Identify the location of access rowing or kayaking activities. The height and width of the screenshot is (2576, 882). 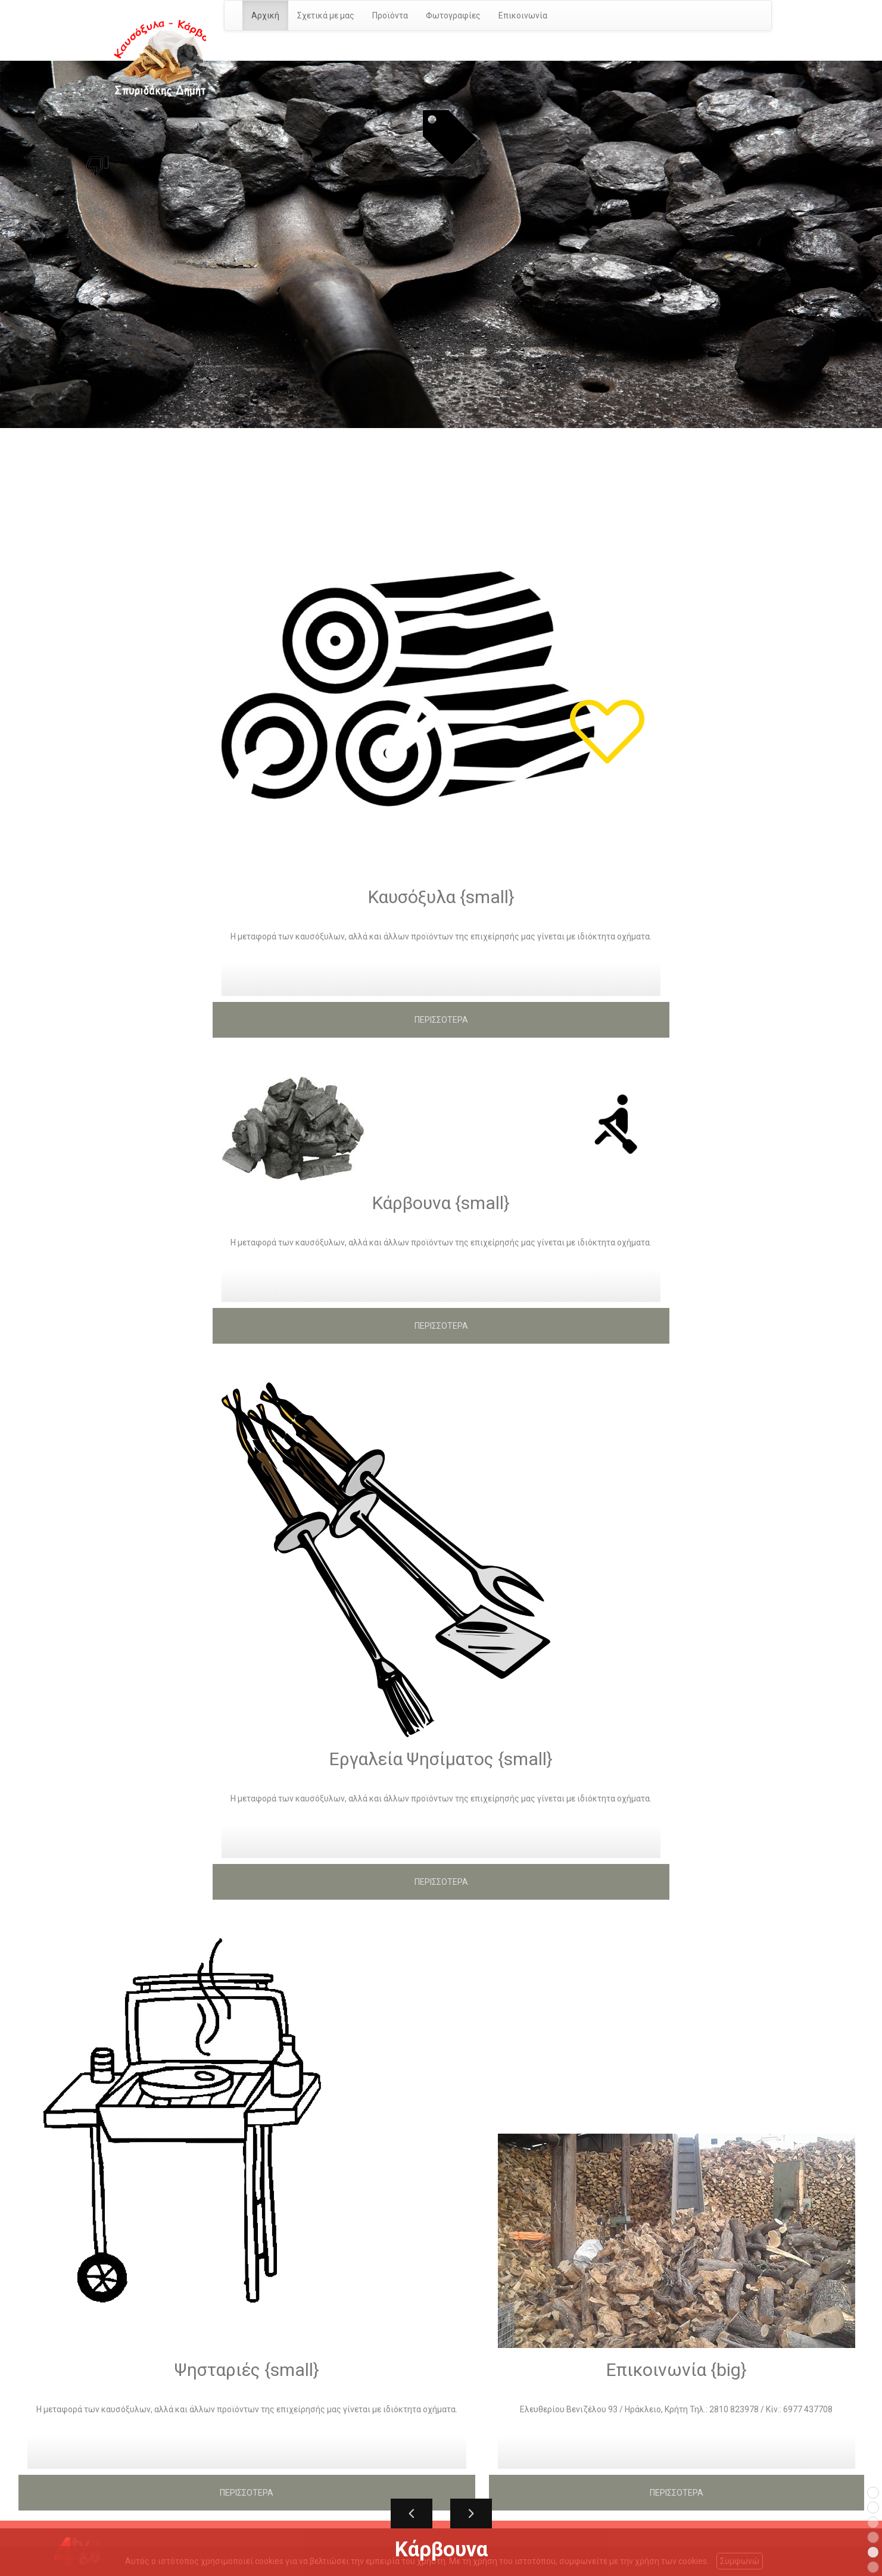
(615, 1123).